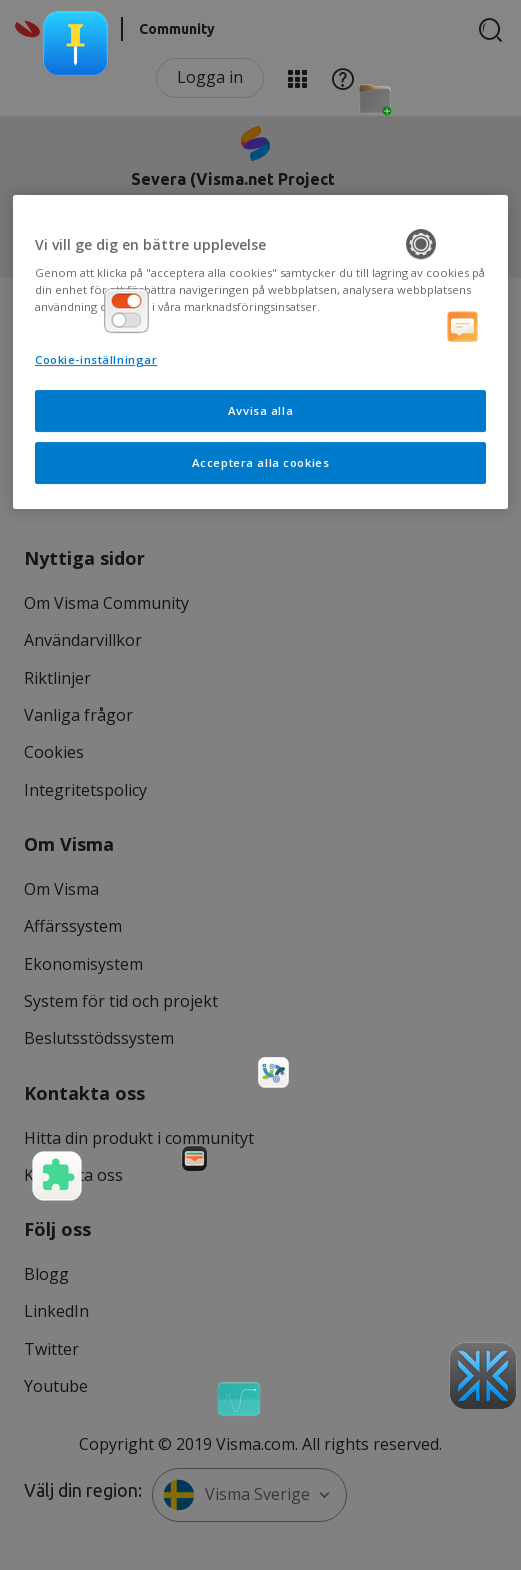 This screenshot has height=1570, width=521. Describe the element at coordinates (421, 244) in the screenshot. I see `indicates a system file or setting` at that location.